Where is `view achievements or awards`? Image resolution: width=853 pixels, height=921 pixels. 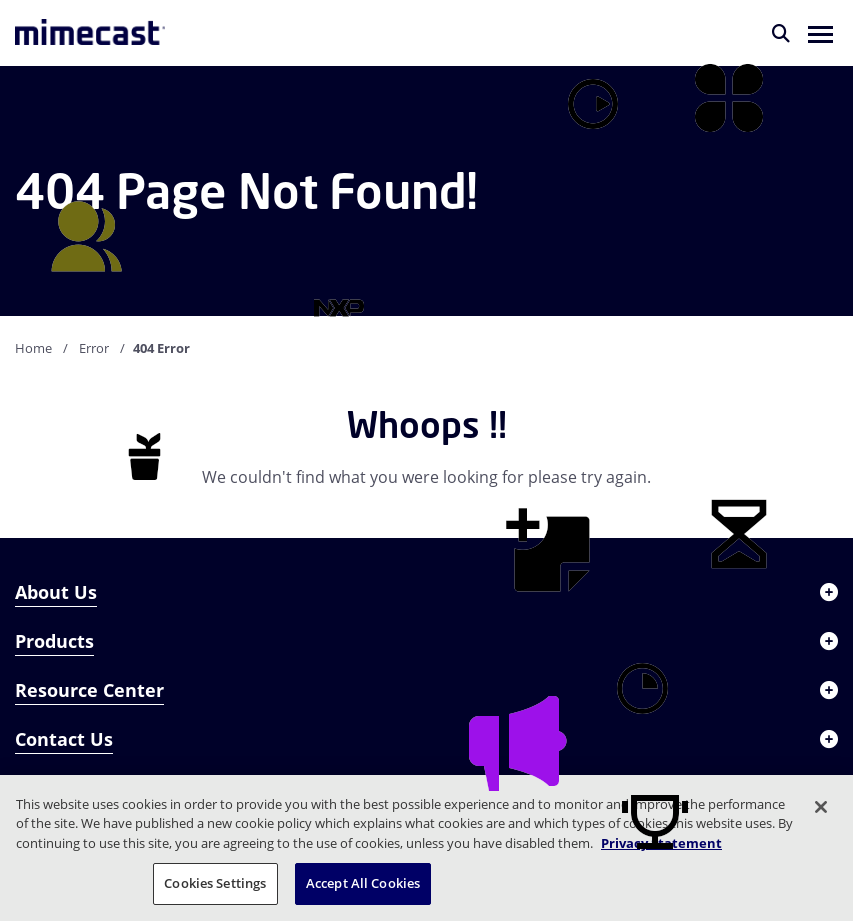 view achievements or awards is located at coordinates (655, 822).